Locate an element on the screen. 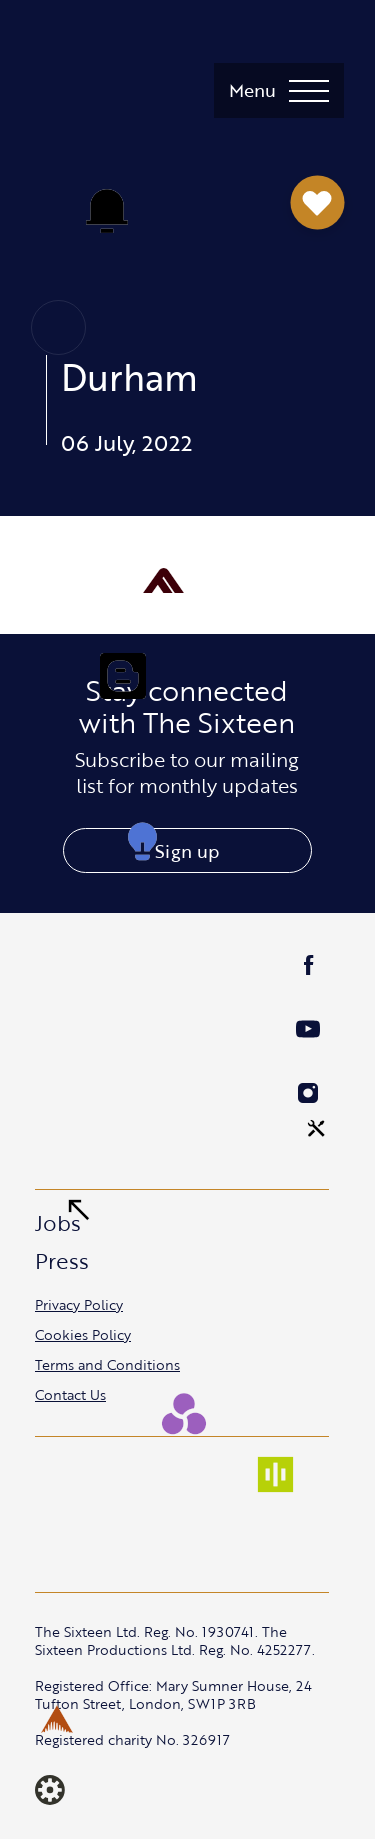  launch ardour digital audio workstation is located at coordinates (57, 1719).